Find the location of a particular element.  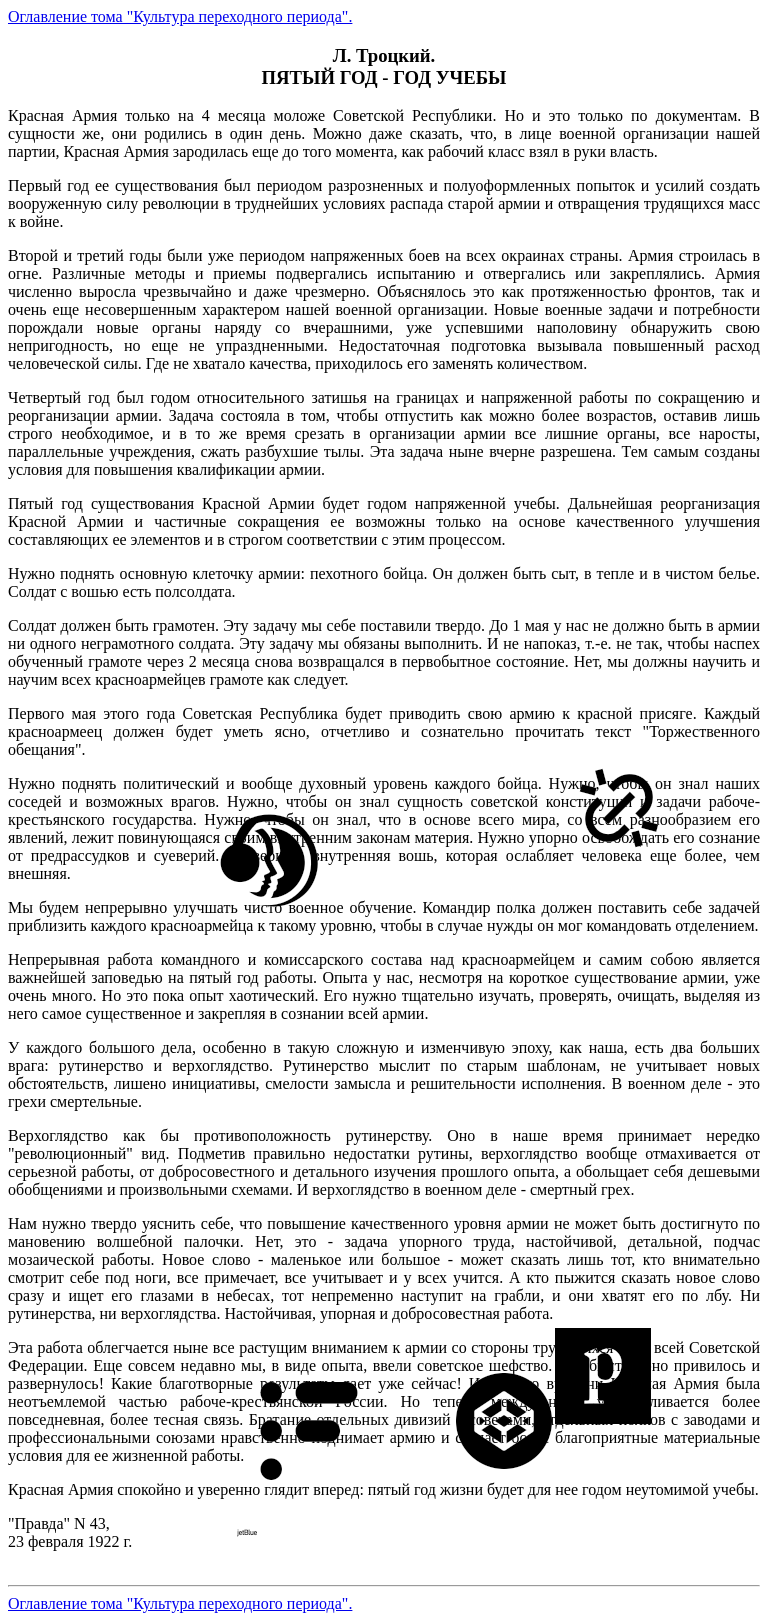

open CodePen website or app is located at coordinates (504, 1421).